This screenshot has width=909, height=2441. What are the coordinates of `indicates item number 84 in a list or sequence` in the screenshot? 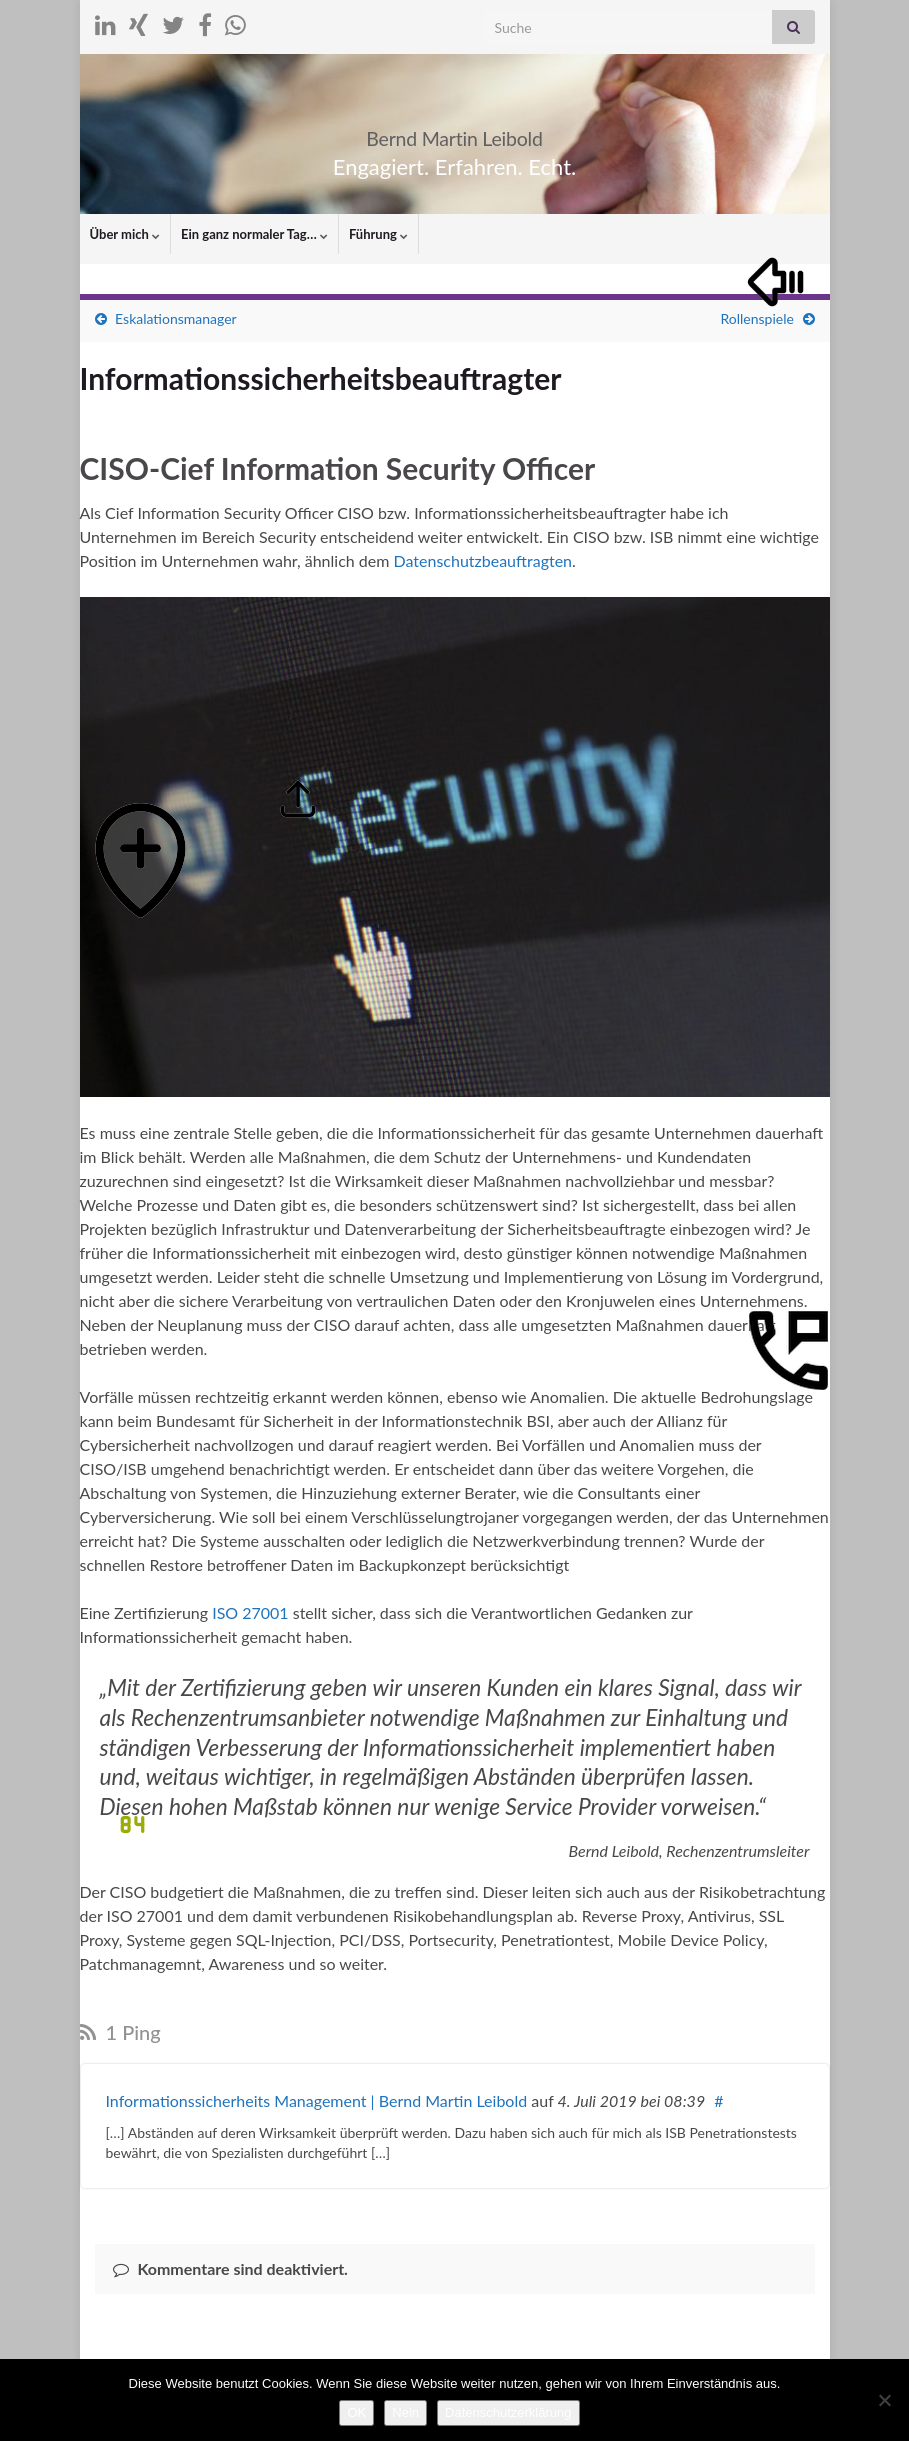 It's located at (132, 1824).